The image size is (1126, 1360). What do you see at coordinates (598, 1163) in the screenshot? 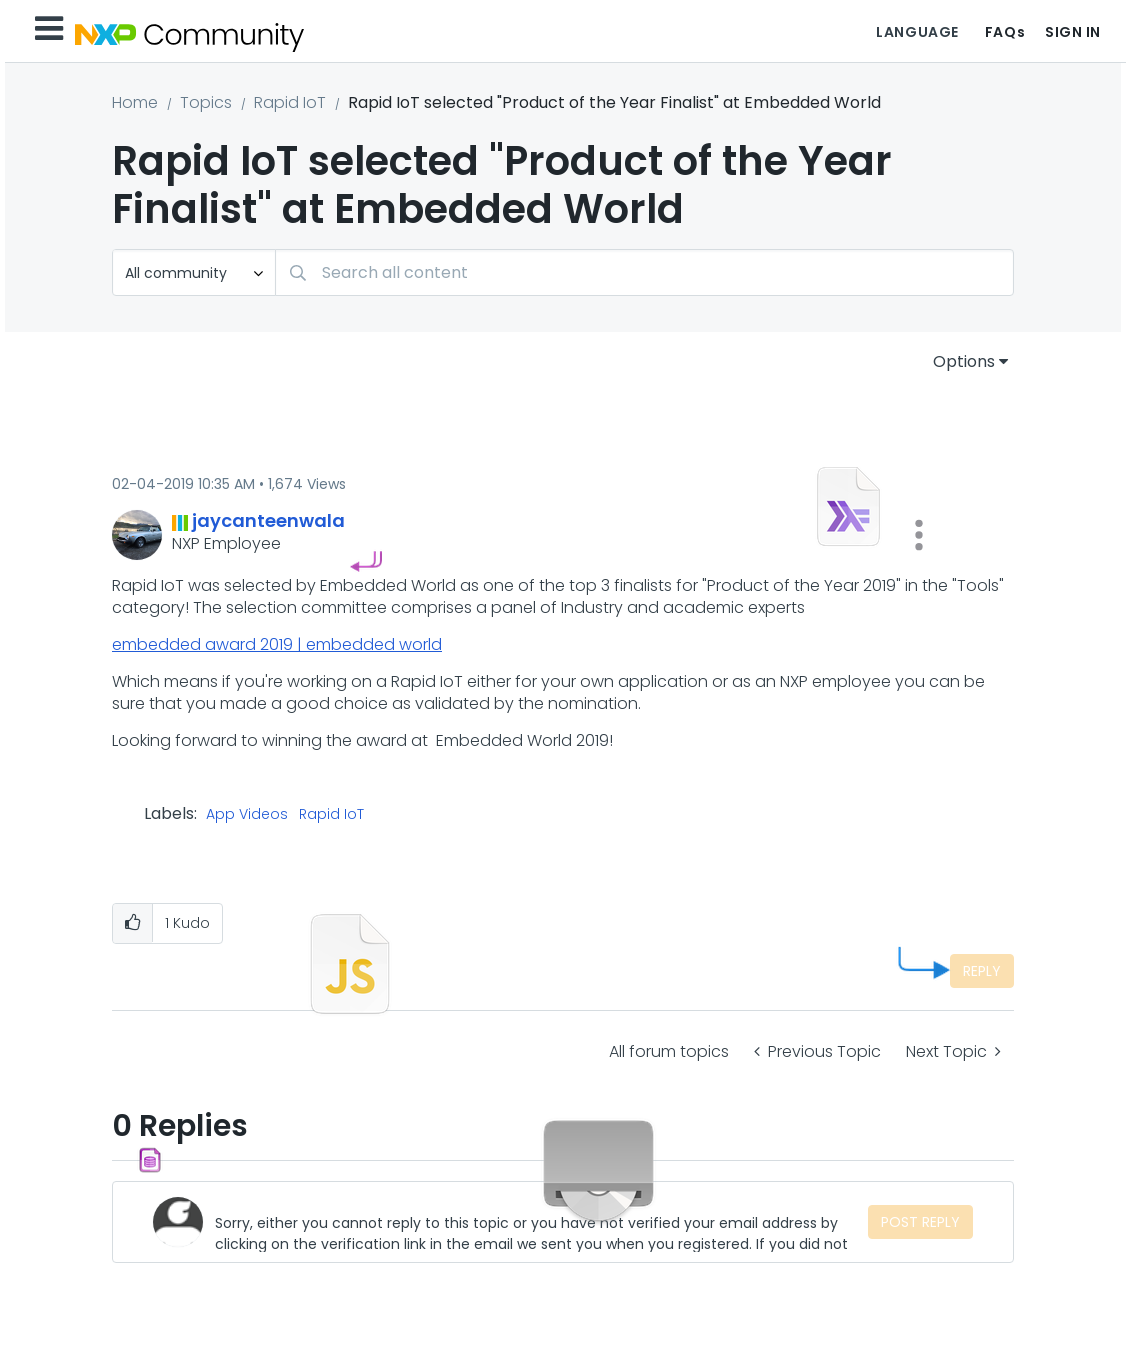
I see `access optical drive or CD/DVD reader` at bounding box center [598, 1163].